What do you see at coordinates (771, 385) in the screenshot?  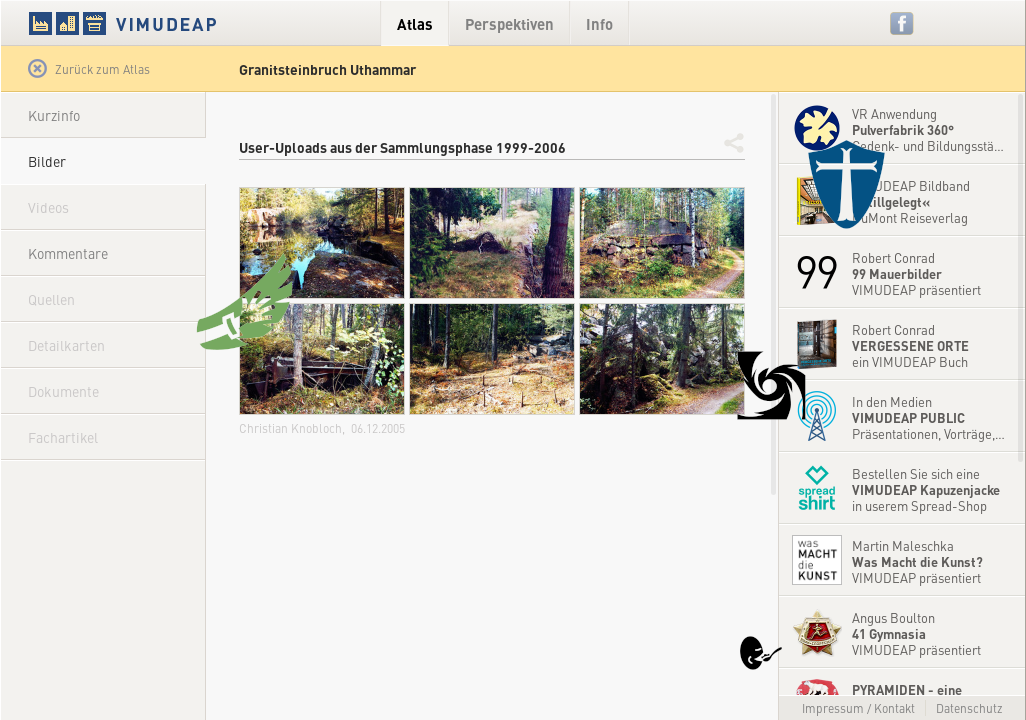 I see `indicates wind or air-based ability in game` at bounding box center [771, 385].